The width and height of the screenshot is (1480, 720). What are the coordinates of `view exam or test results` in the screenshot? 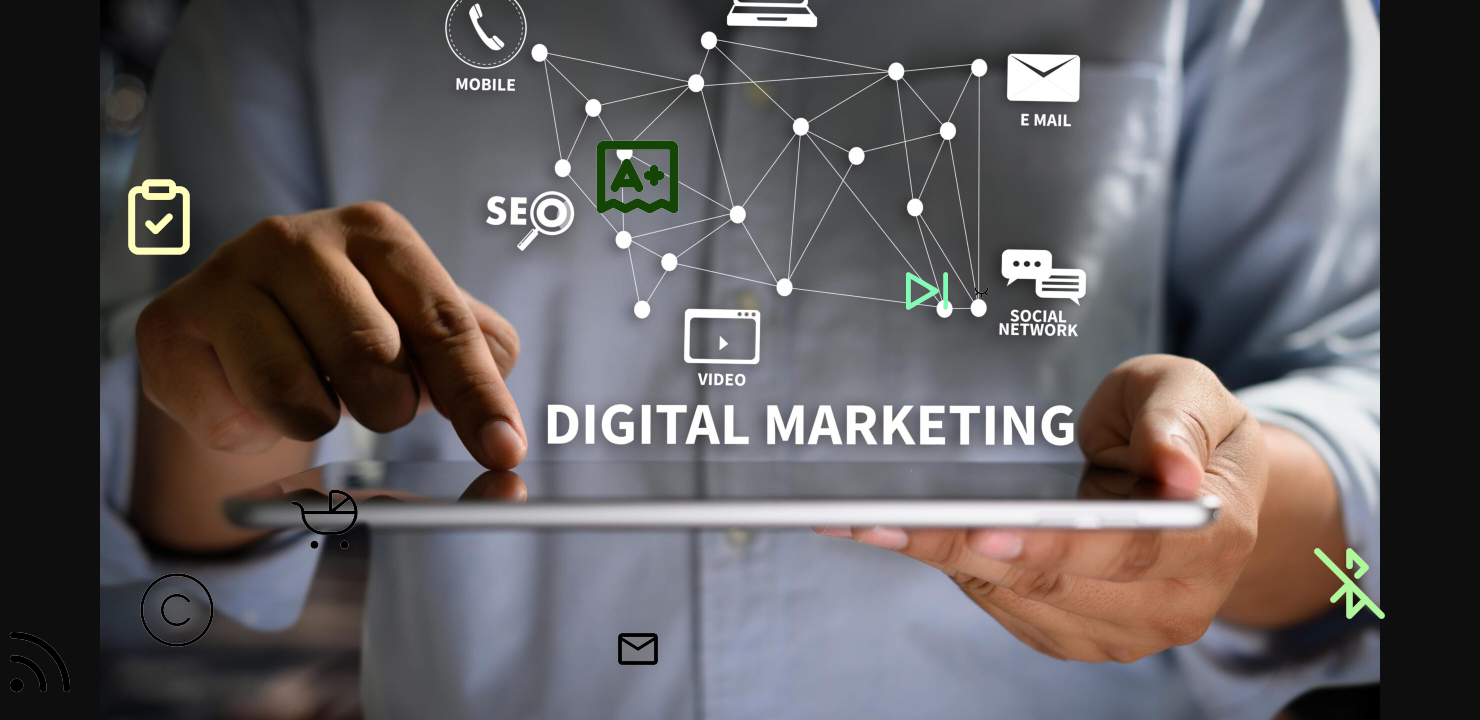 It's located at (637, 175).